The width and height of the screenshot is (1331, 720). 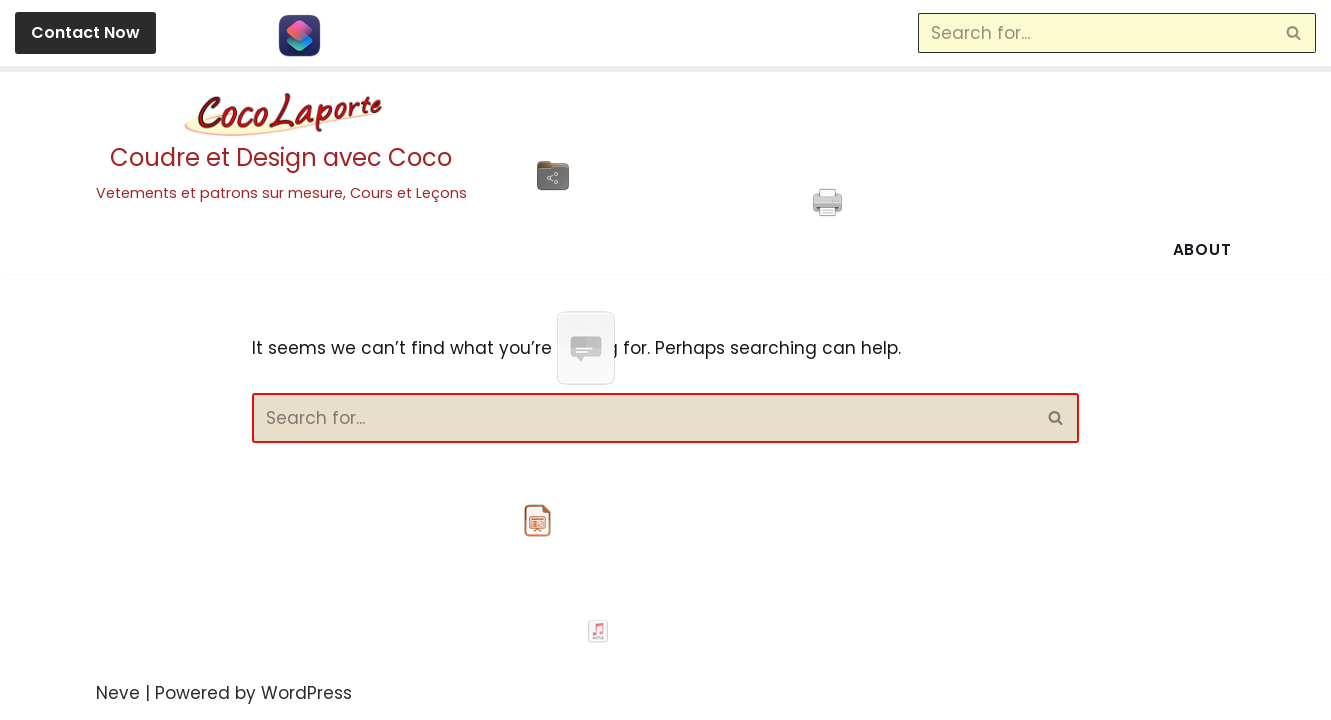 What do you see at coordinates (598, 631) in the screenshot?
I see `a windows media audio (.wma) file` at bounding box center [598, 631].